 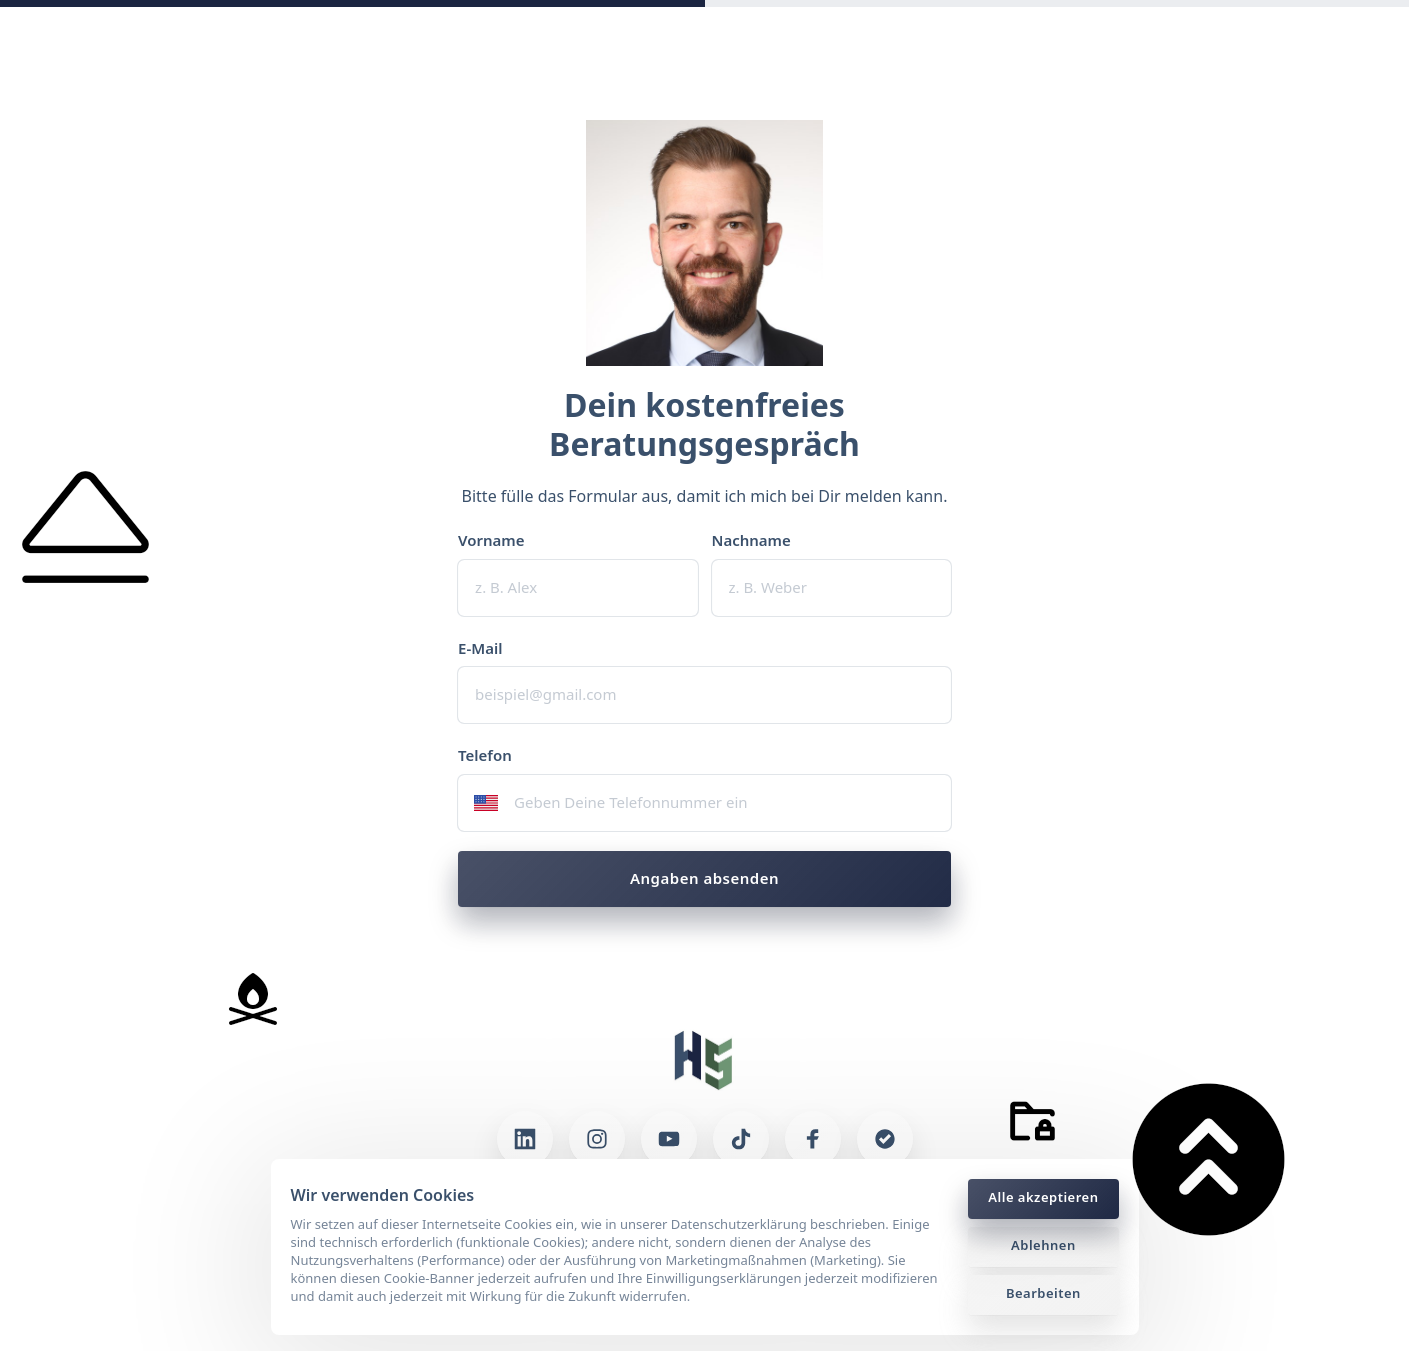 What do you see at coordinates (1032, 1121) in the screenshot?
I see `access a password-protected folder` at bounding box center [1032, 1121].